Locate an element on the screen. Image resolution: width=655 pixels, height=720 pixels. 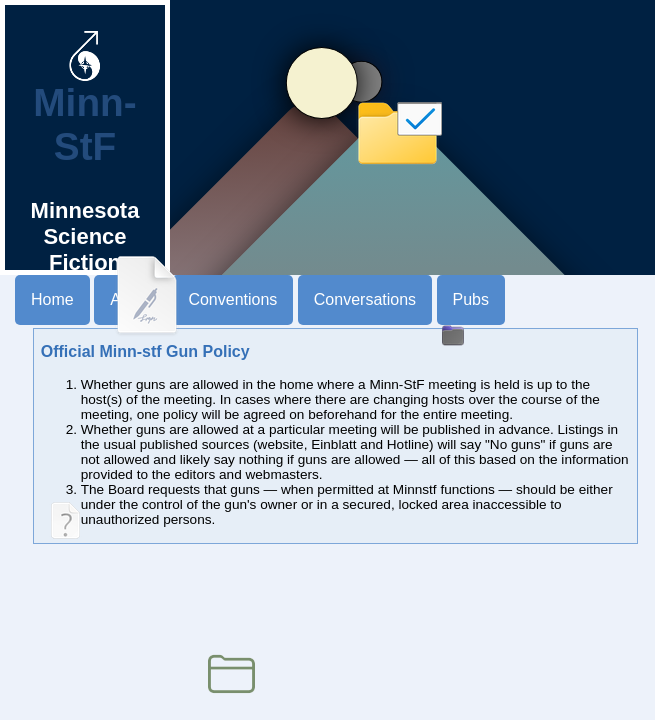
unknown or unrecognized file type is located at coordinates (65, 520).